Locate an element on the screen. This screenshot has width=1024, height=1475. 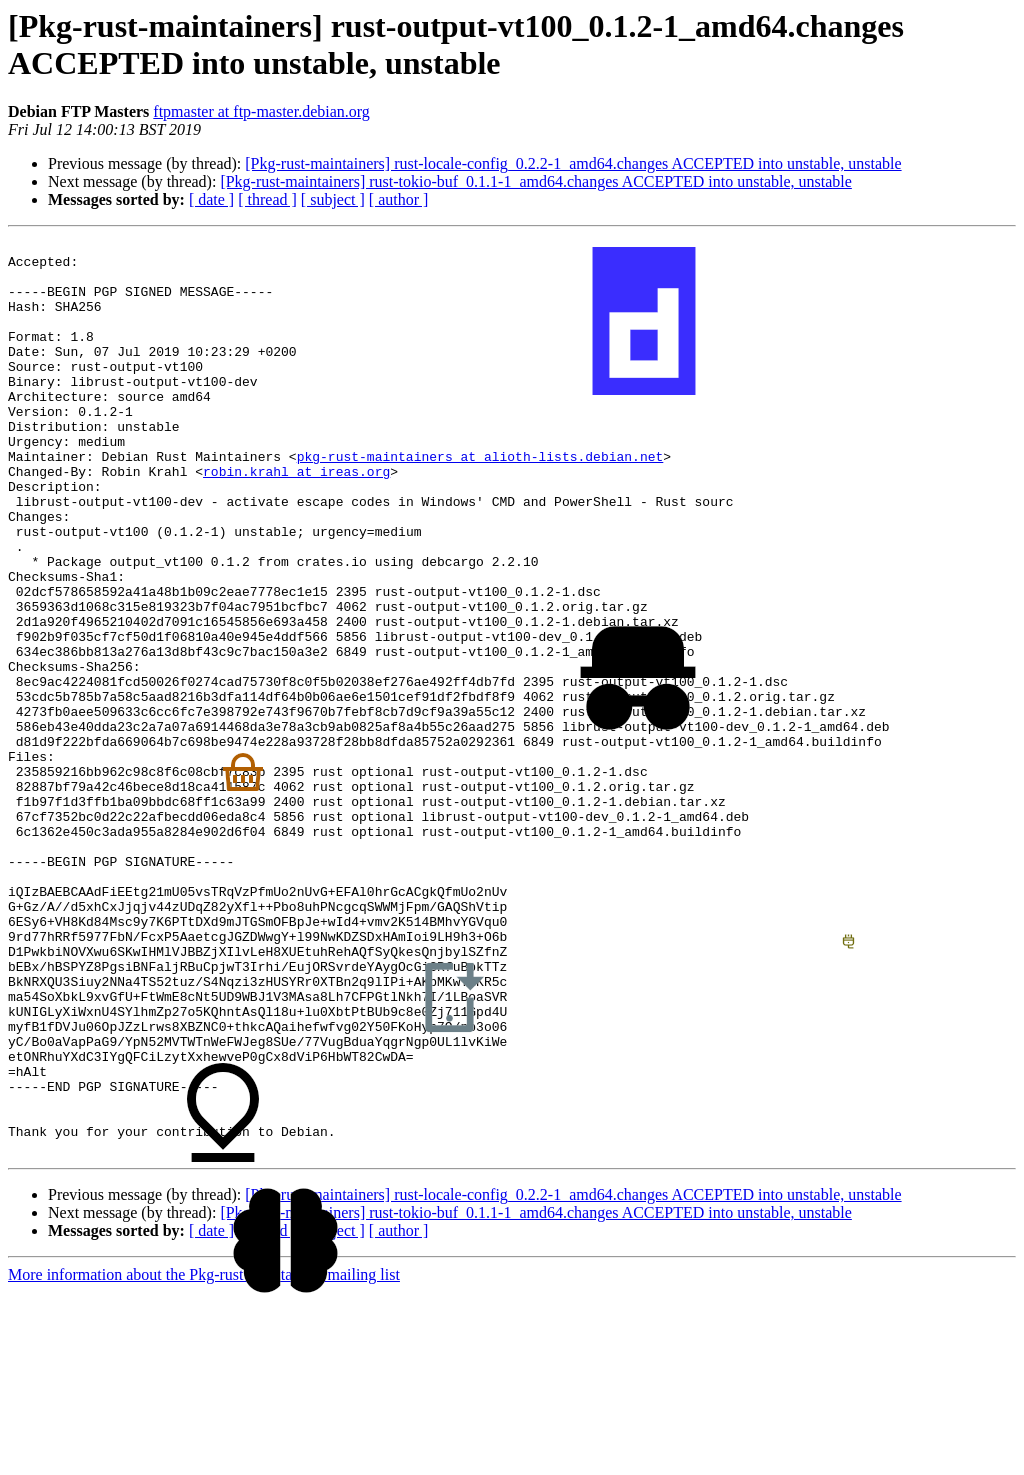
mark a location on the map is located at coordinates (223, 1108).